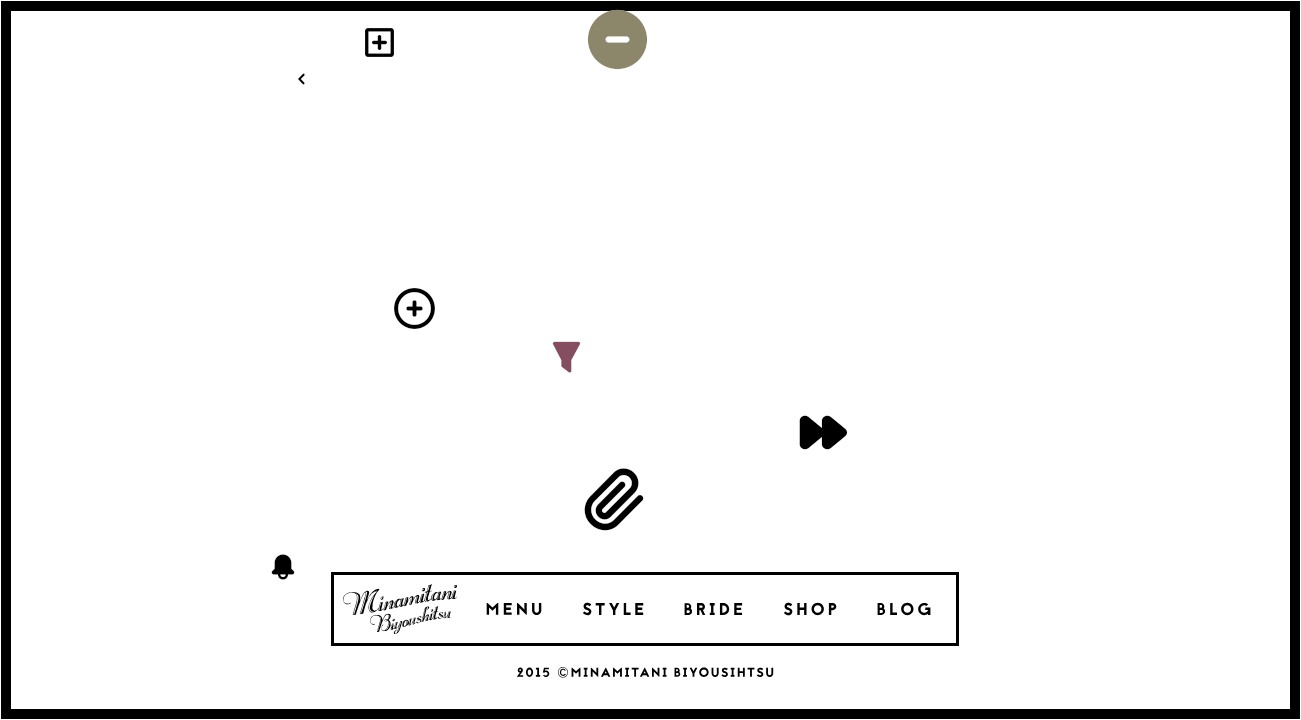 Image resolution: width=1301 pixels, height=720 pixels. Describe the element at coordinates (302, 79) in the screenshot. I see `go back to the previous screen` at that location.